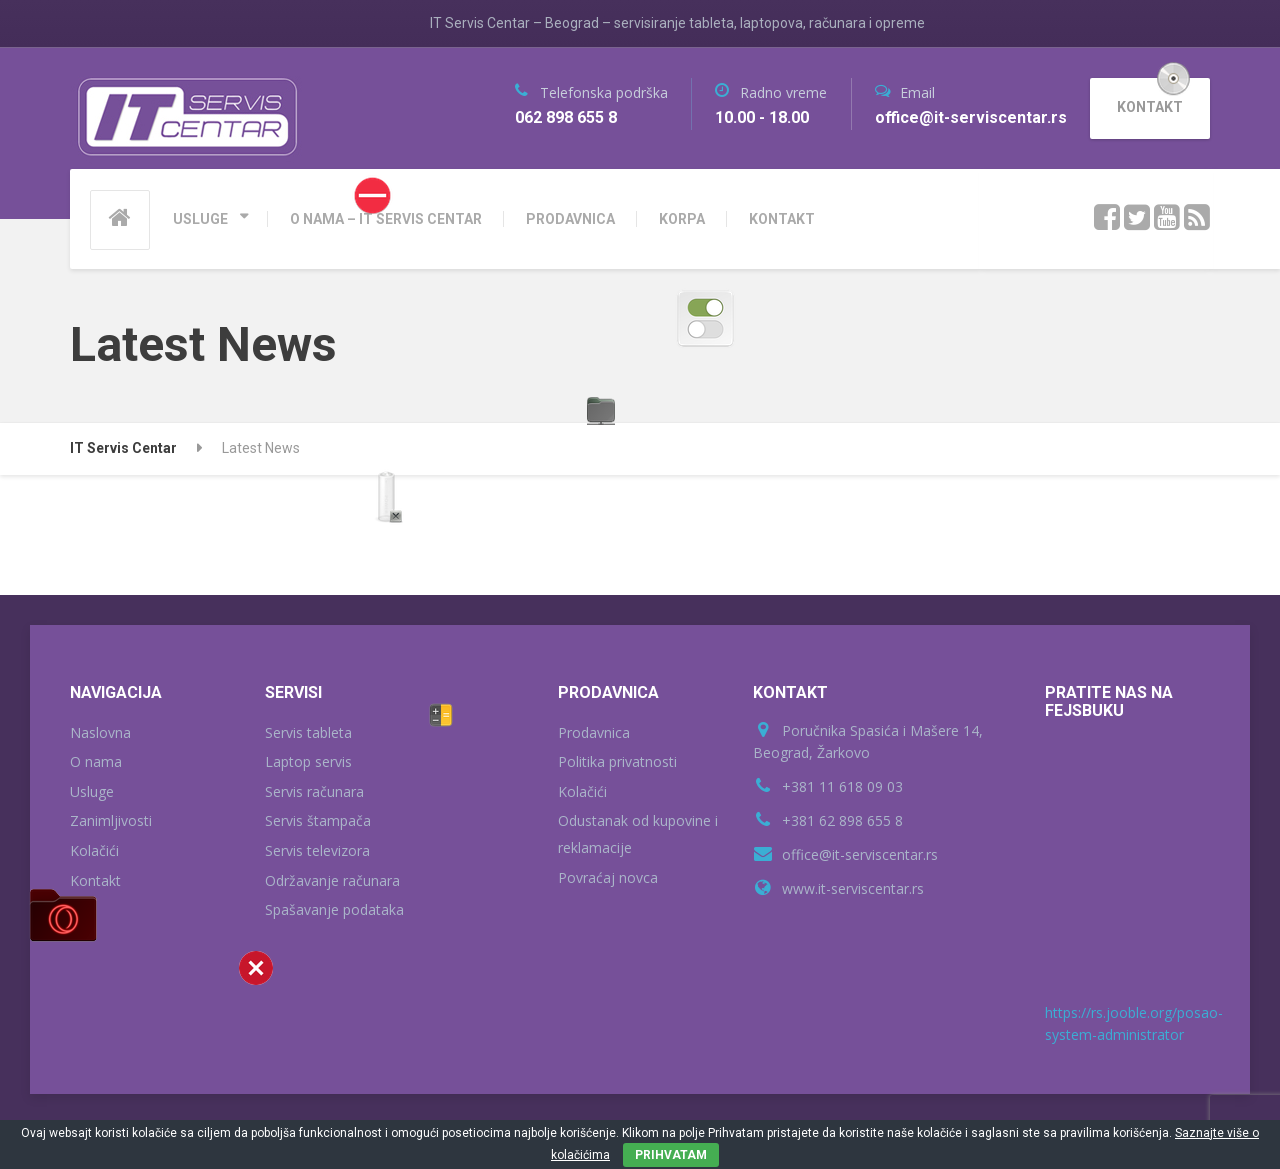 The height and width of the screenshot is (1169, 1280). I want to click on open system settings or preferences, so click(705, 318).